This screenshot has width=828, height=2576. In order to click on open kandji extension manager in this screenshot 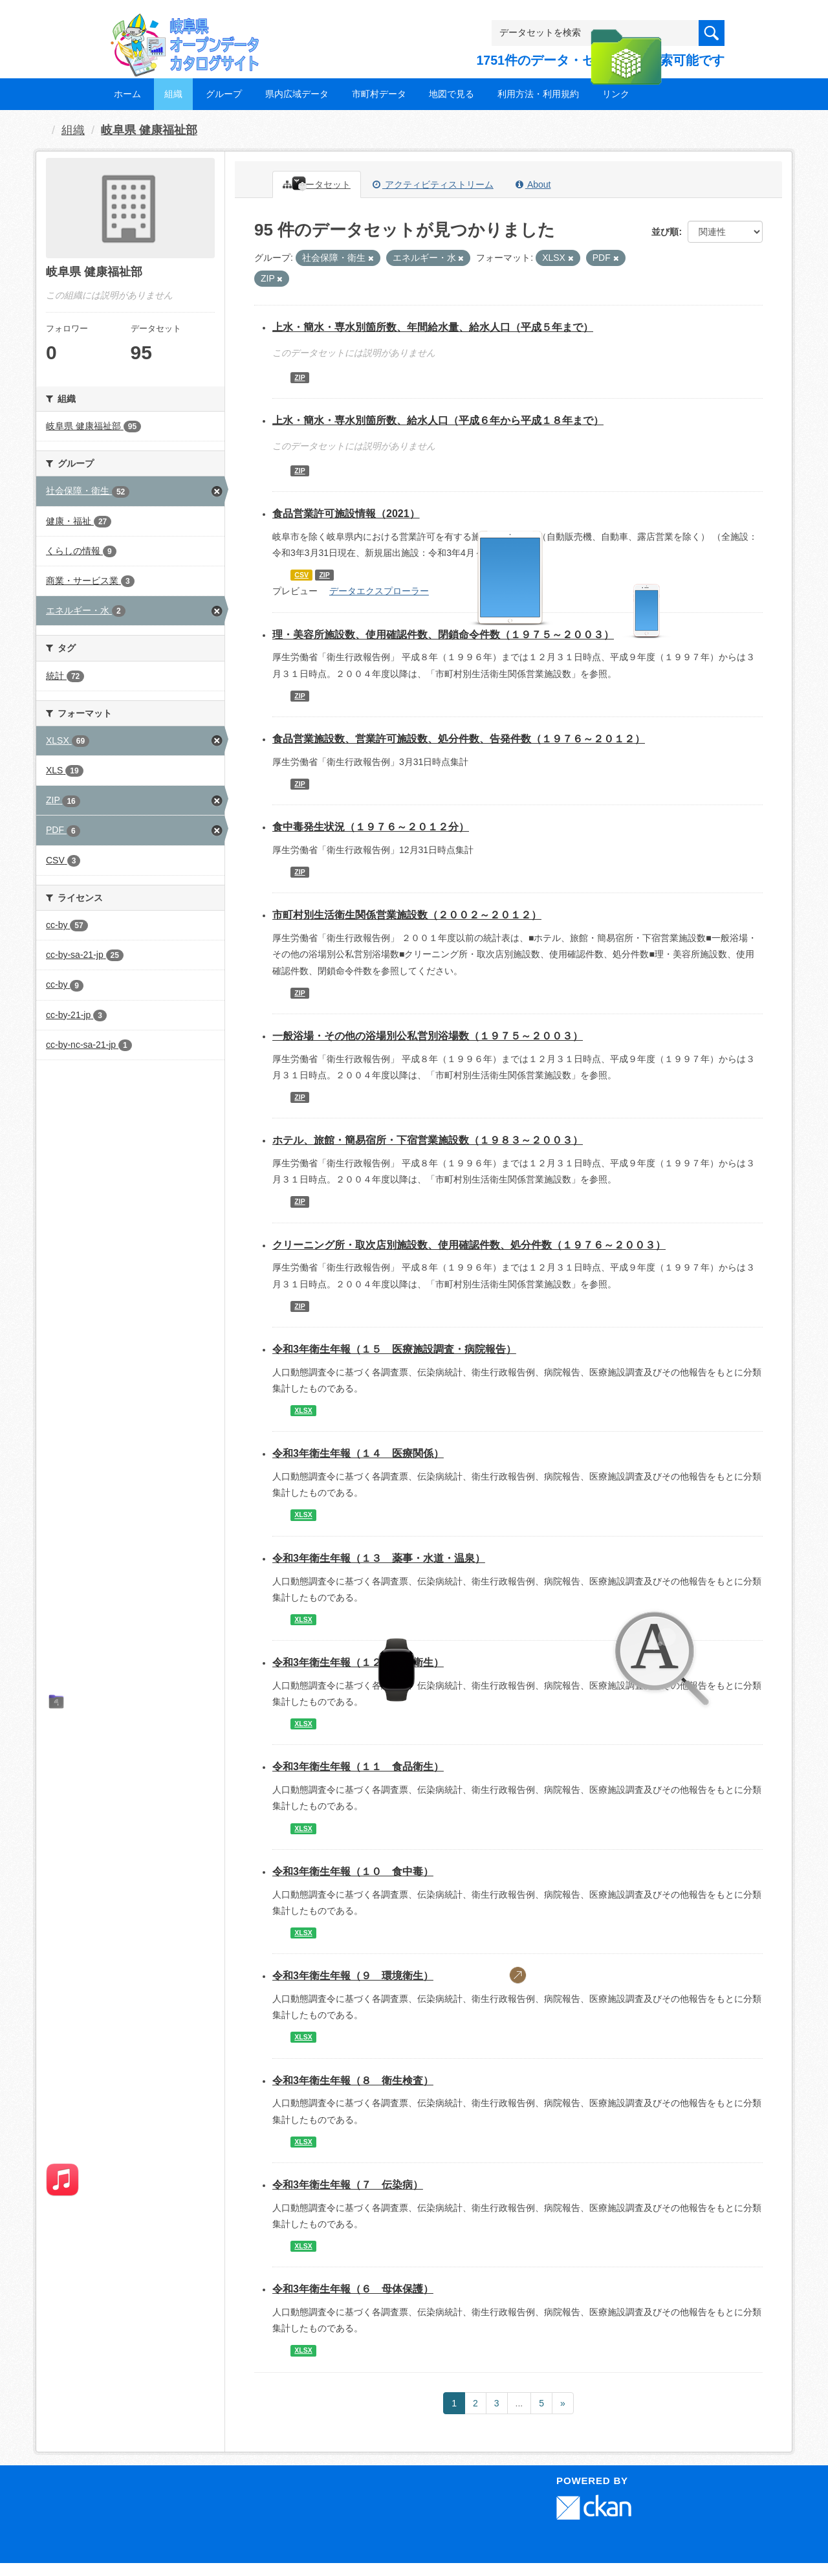, I will do `click(299, 183)`.